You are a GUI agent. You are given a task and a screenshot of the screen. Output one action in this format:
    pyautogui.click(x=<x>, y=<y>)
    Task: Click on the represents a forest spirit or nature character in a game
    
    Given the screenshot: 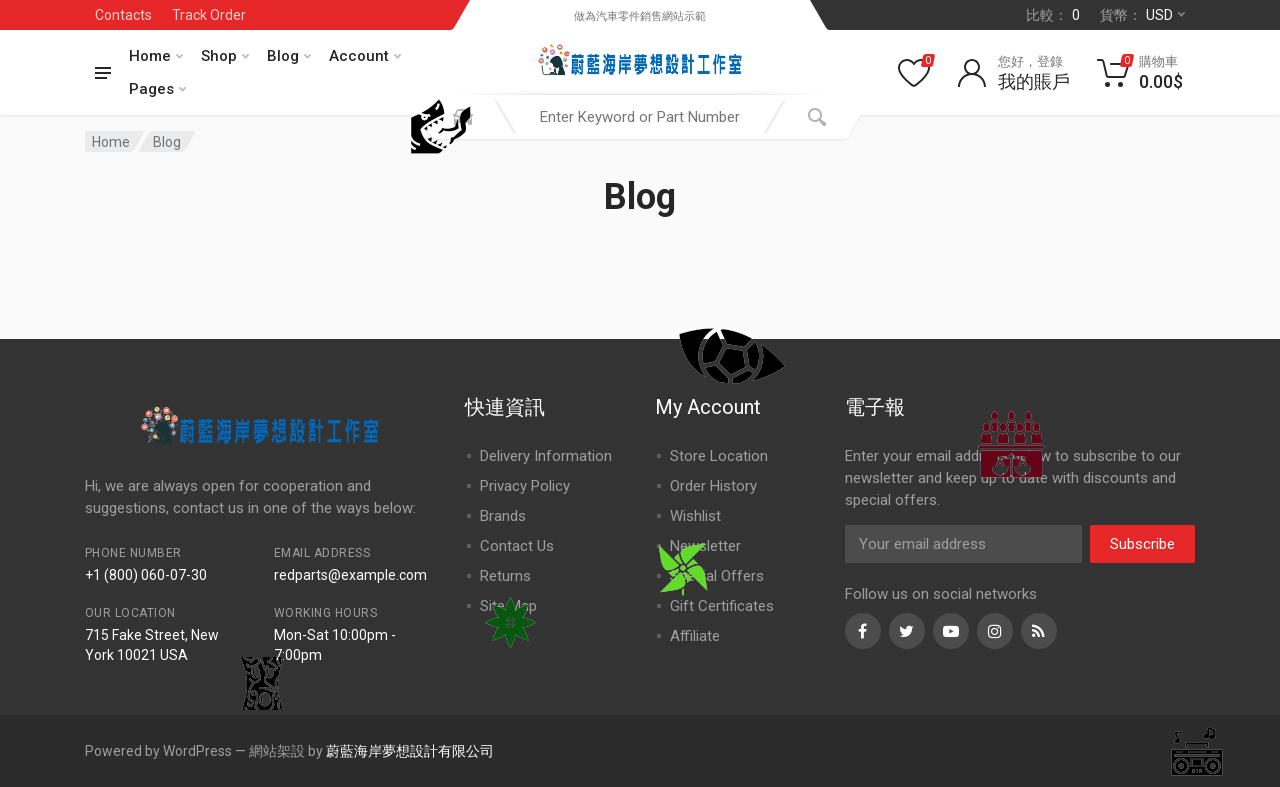 What is the action you would take?
    pyautogui.click(x=262, y=683)
    